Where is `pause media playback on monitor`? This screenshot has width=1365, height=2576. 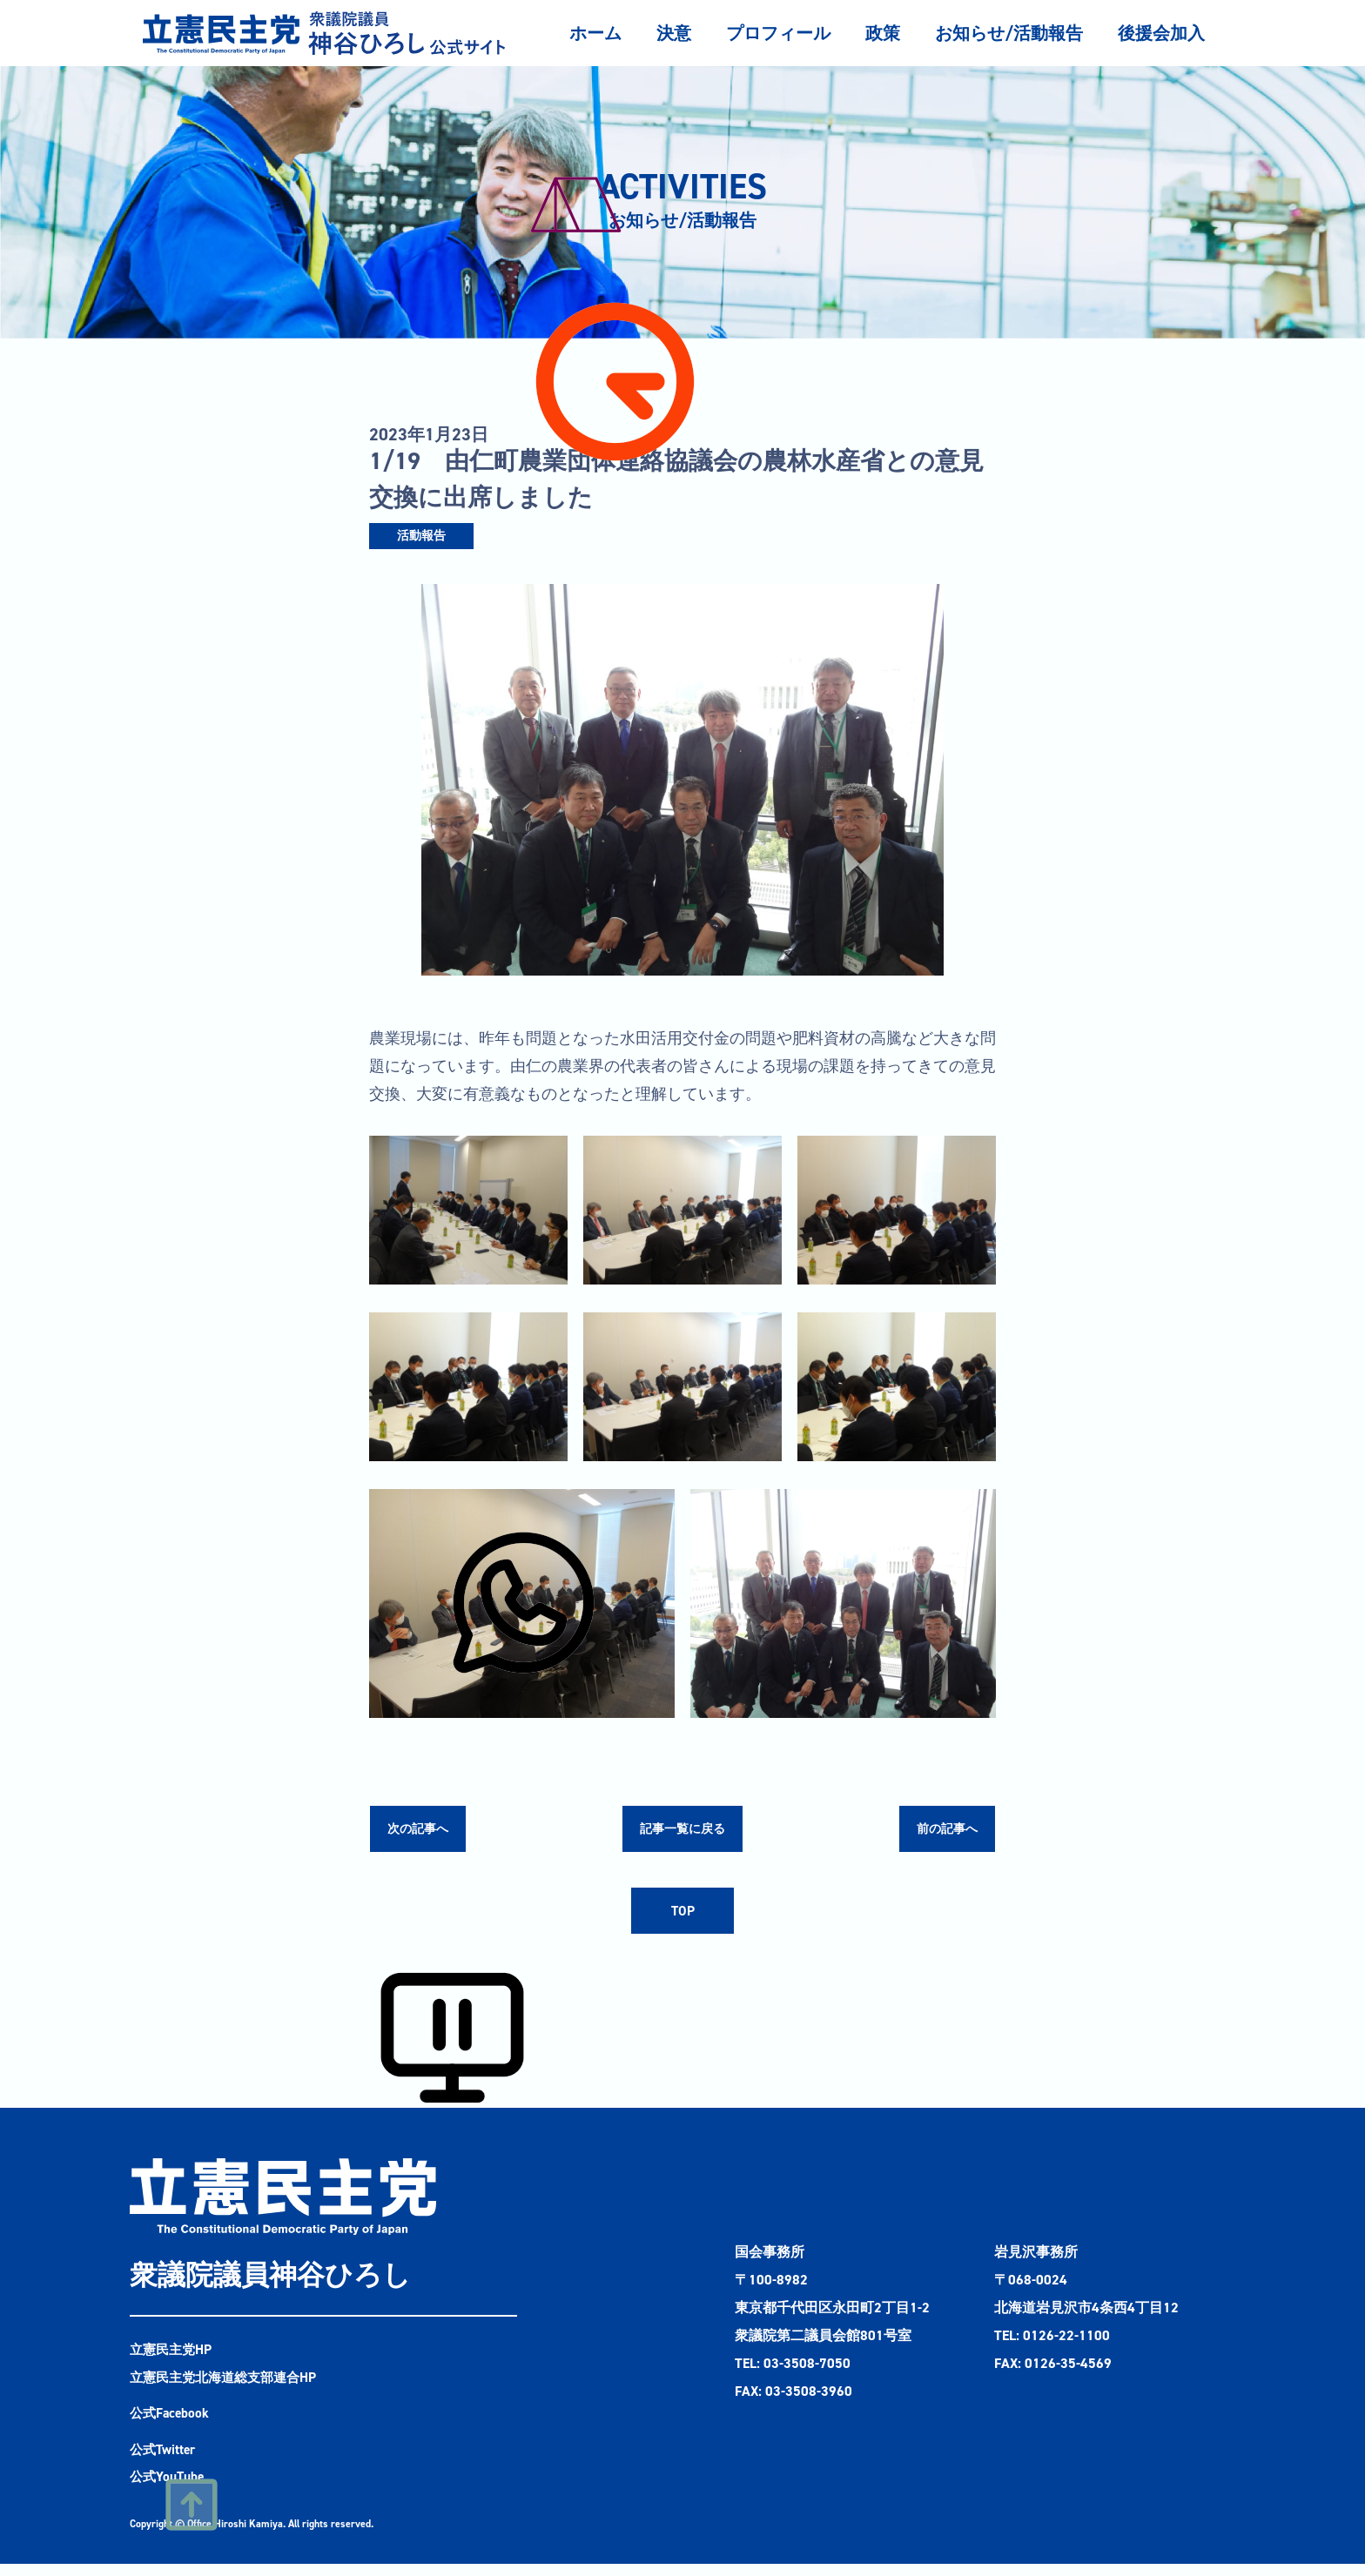
pause media playback on monitor is located at coordinates (452, 2037).